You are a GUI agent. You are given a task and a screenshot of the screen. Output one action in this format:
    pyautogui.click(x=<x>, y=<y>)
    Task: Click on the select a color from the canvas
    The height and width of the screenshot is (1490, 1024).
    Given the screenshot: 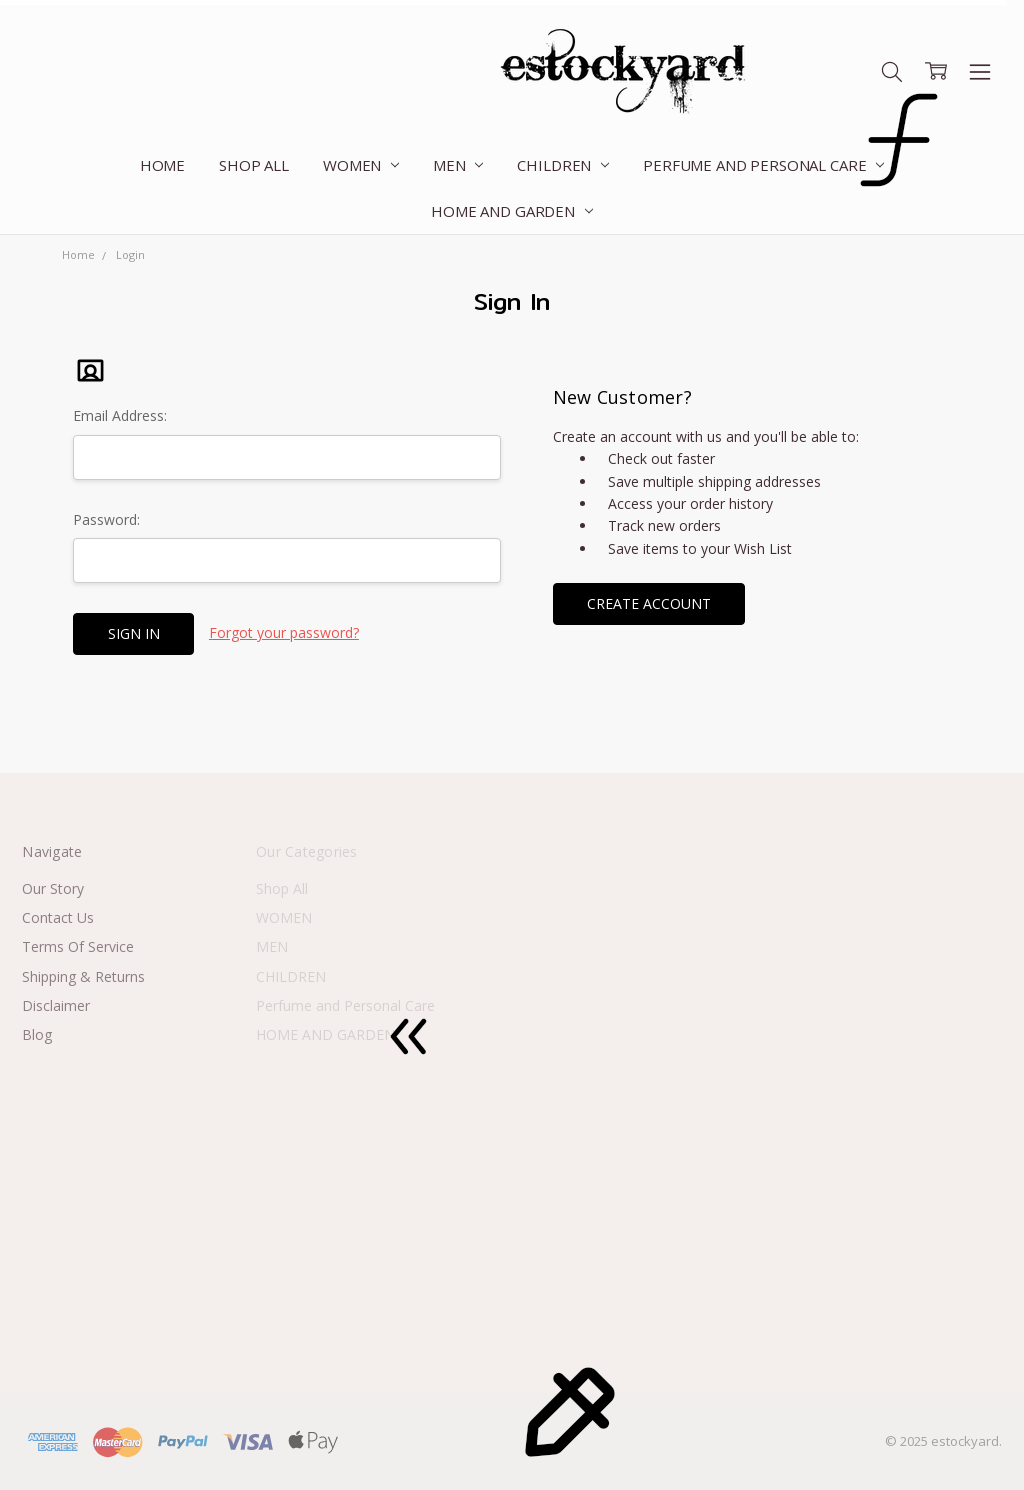 What is the action you would take?
    pyautogui.click(x=570, y=1412)
    